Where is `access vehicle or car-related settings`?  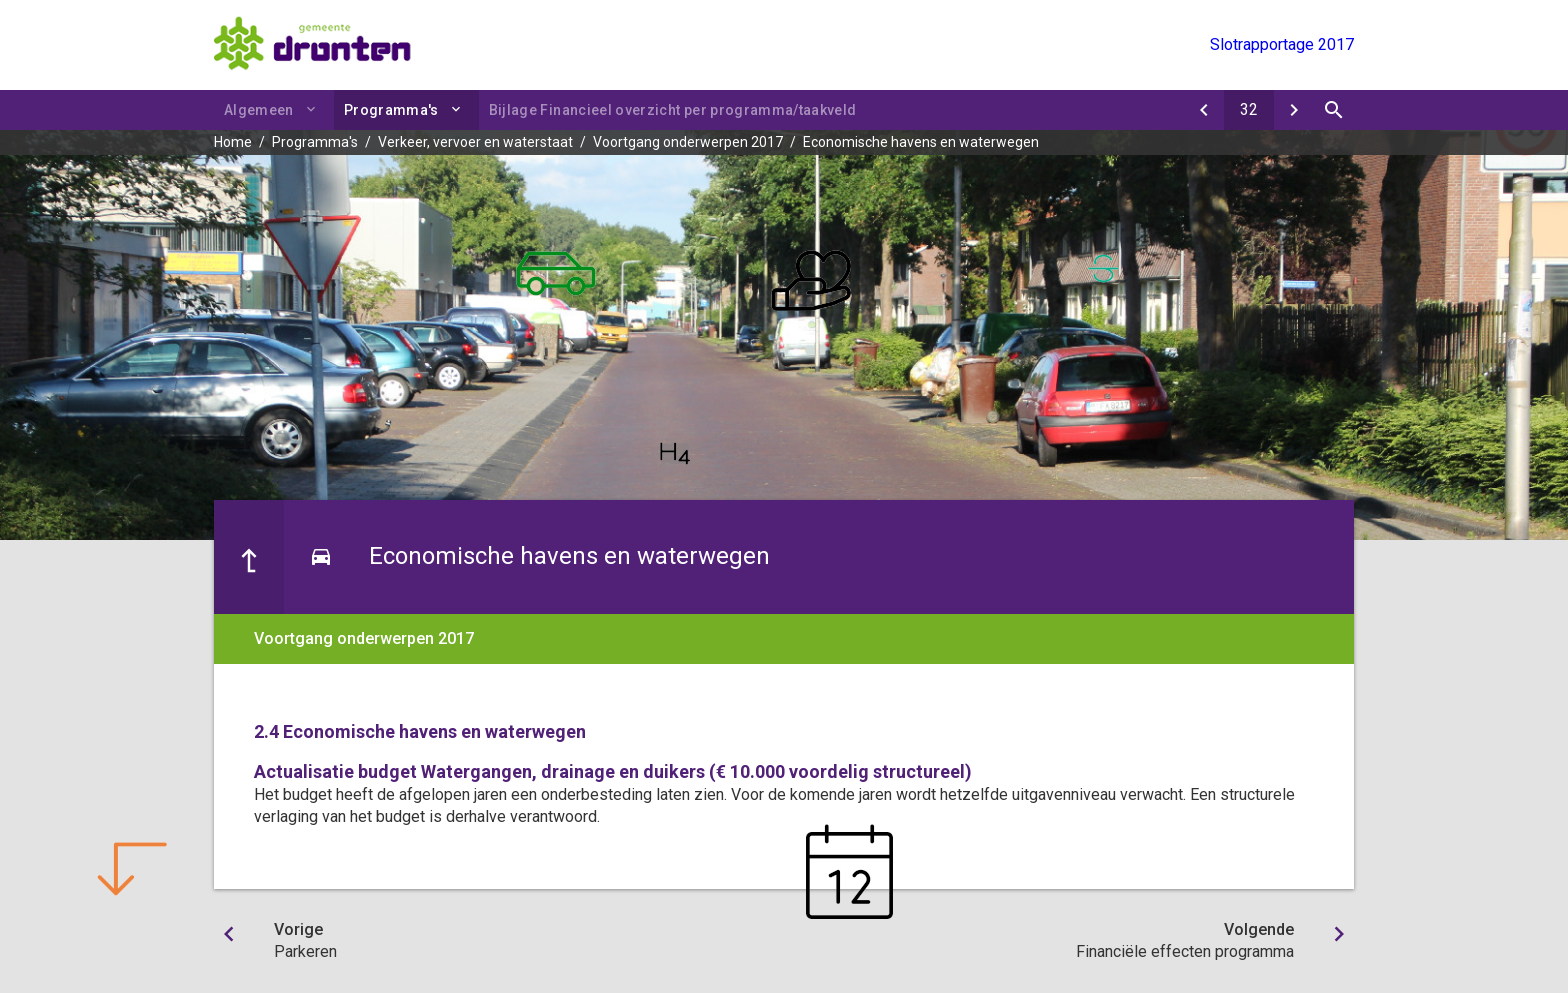 access vehicle or car-related settings is located at coordinates (556, 271).